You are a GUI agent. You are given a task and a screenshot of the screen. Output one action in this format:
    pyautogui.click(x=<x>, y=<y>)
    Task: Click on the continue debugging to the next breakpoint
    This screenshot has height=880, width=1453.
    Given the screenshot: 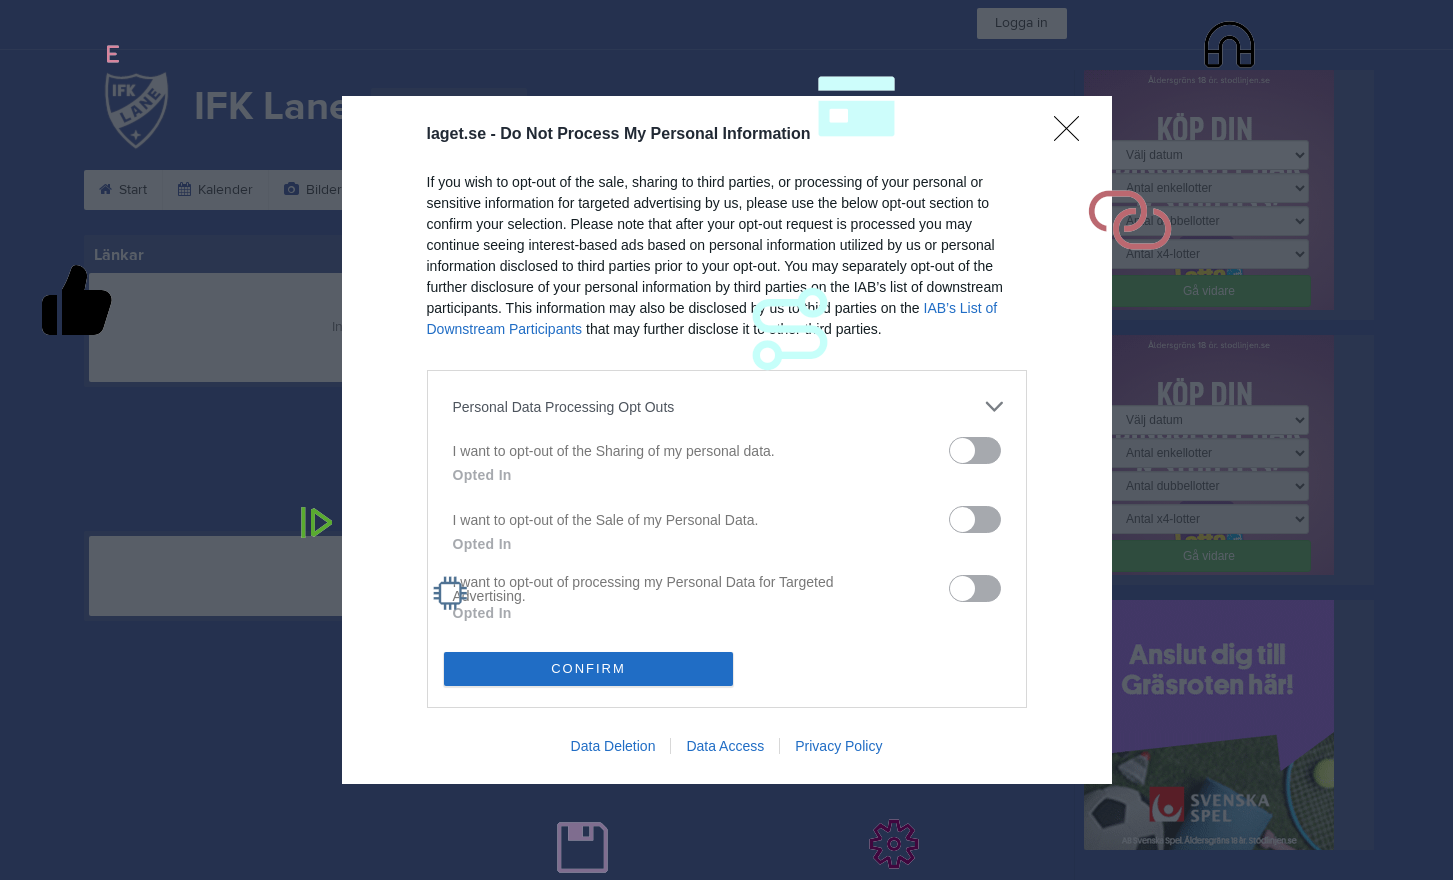 What is the action you would take?
    pyautogui.click(x=315, y=522)
    